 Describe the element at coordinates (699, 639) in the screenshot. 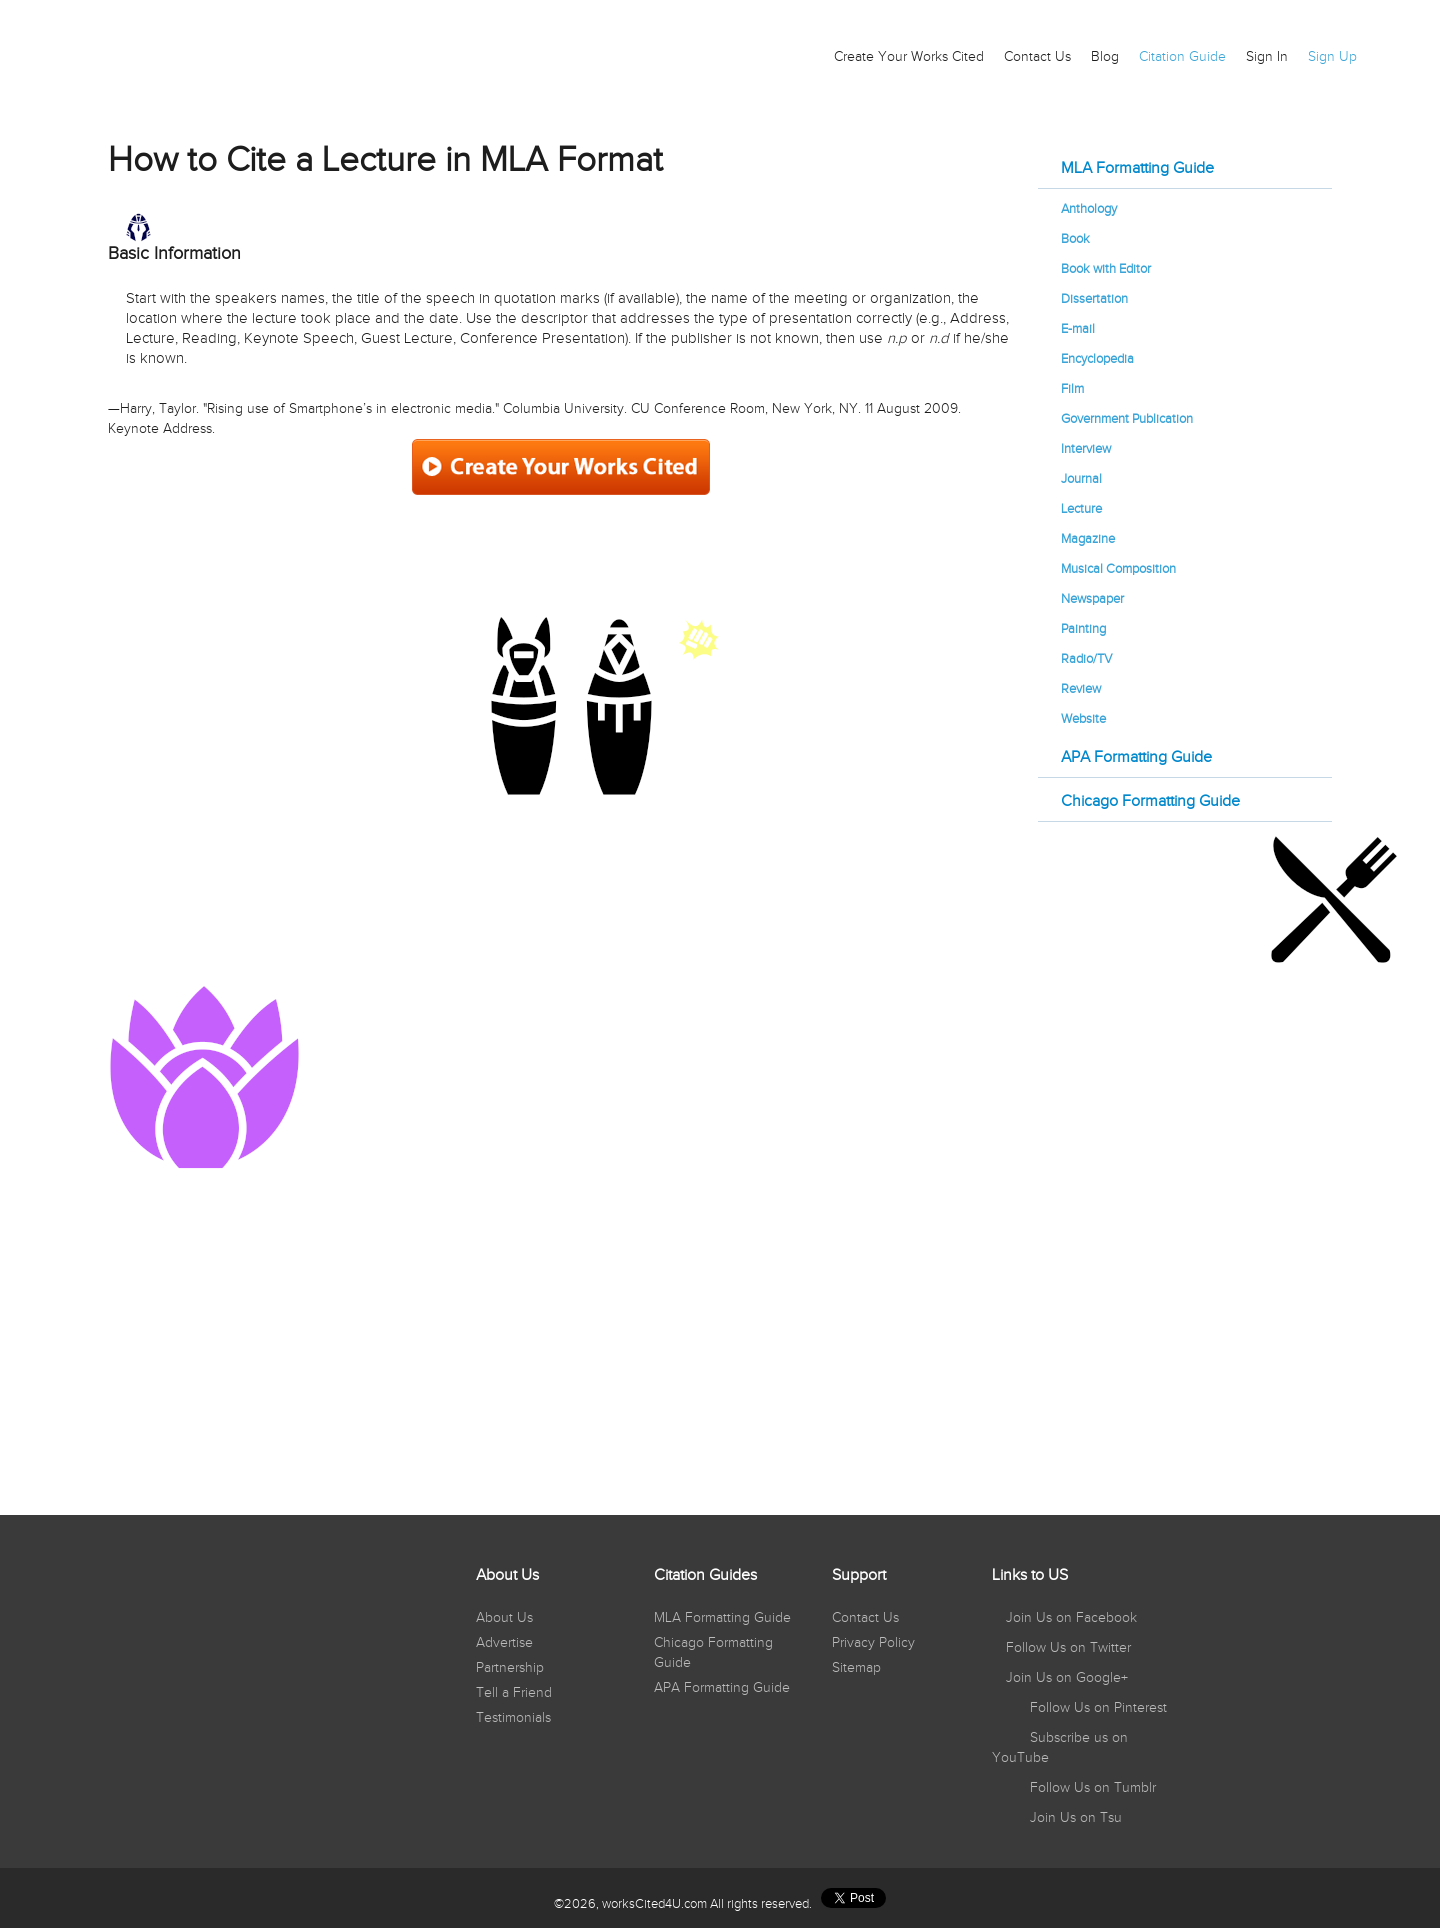

I see `trigger a punch or melee attack action` at that location.